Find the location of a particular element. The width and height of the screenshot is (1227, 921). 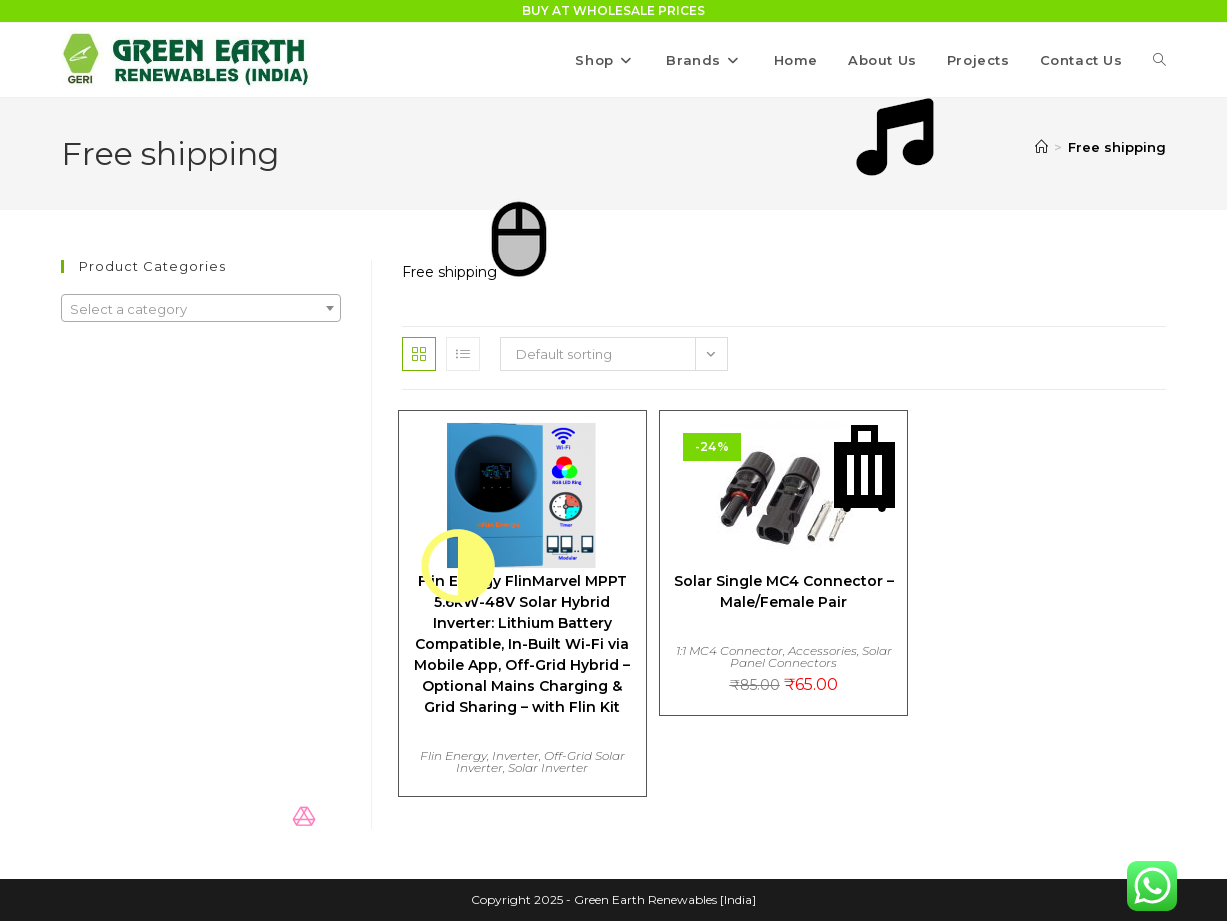

access music library or audio files is located at coordinates (897, 139).